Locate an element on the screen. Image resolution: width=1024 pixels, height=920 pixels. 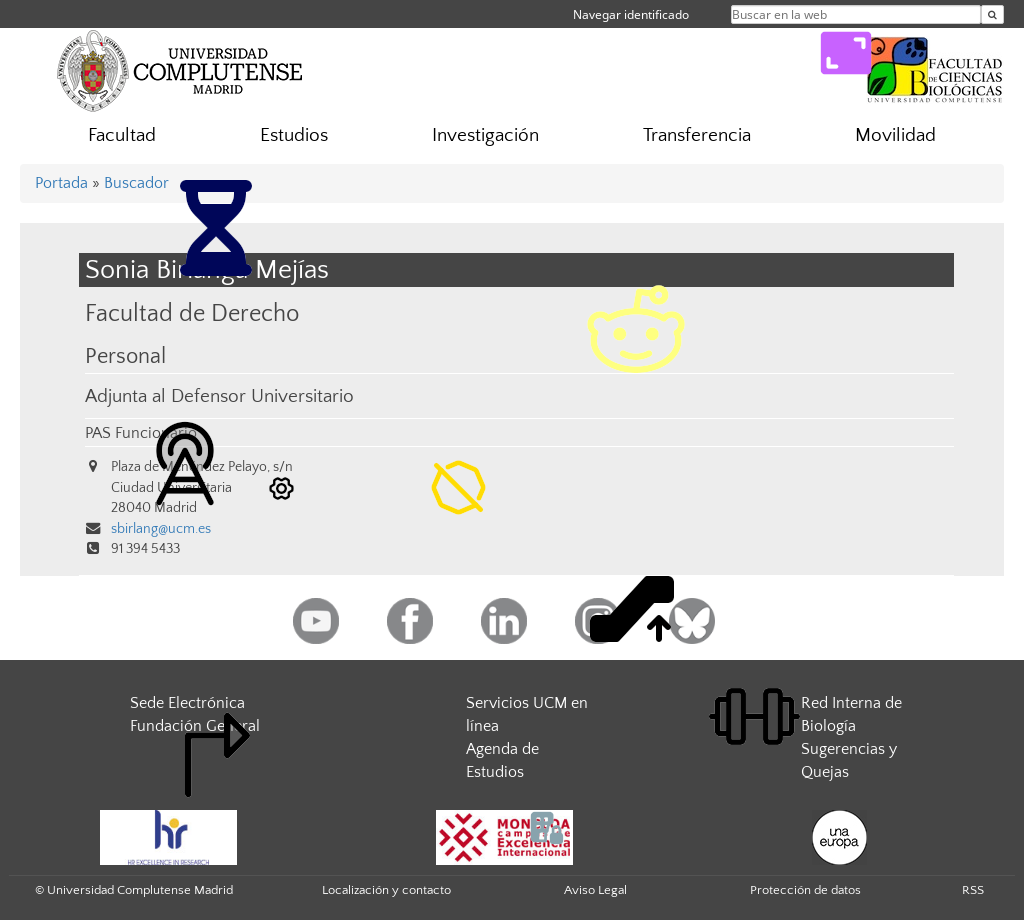
indicates a blocked or prohibited action is located at coordinates (458, 487).